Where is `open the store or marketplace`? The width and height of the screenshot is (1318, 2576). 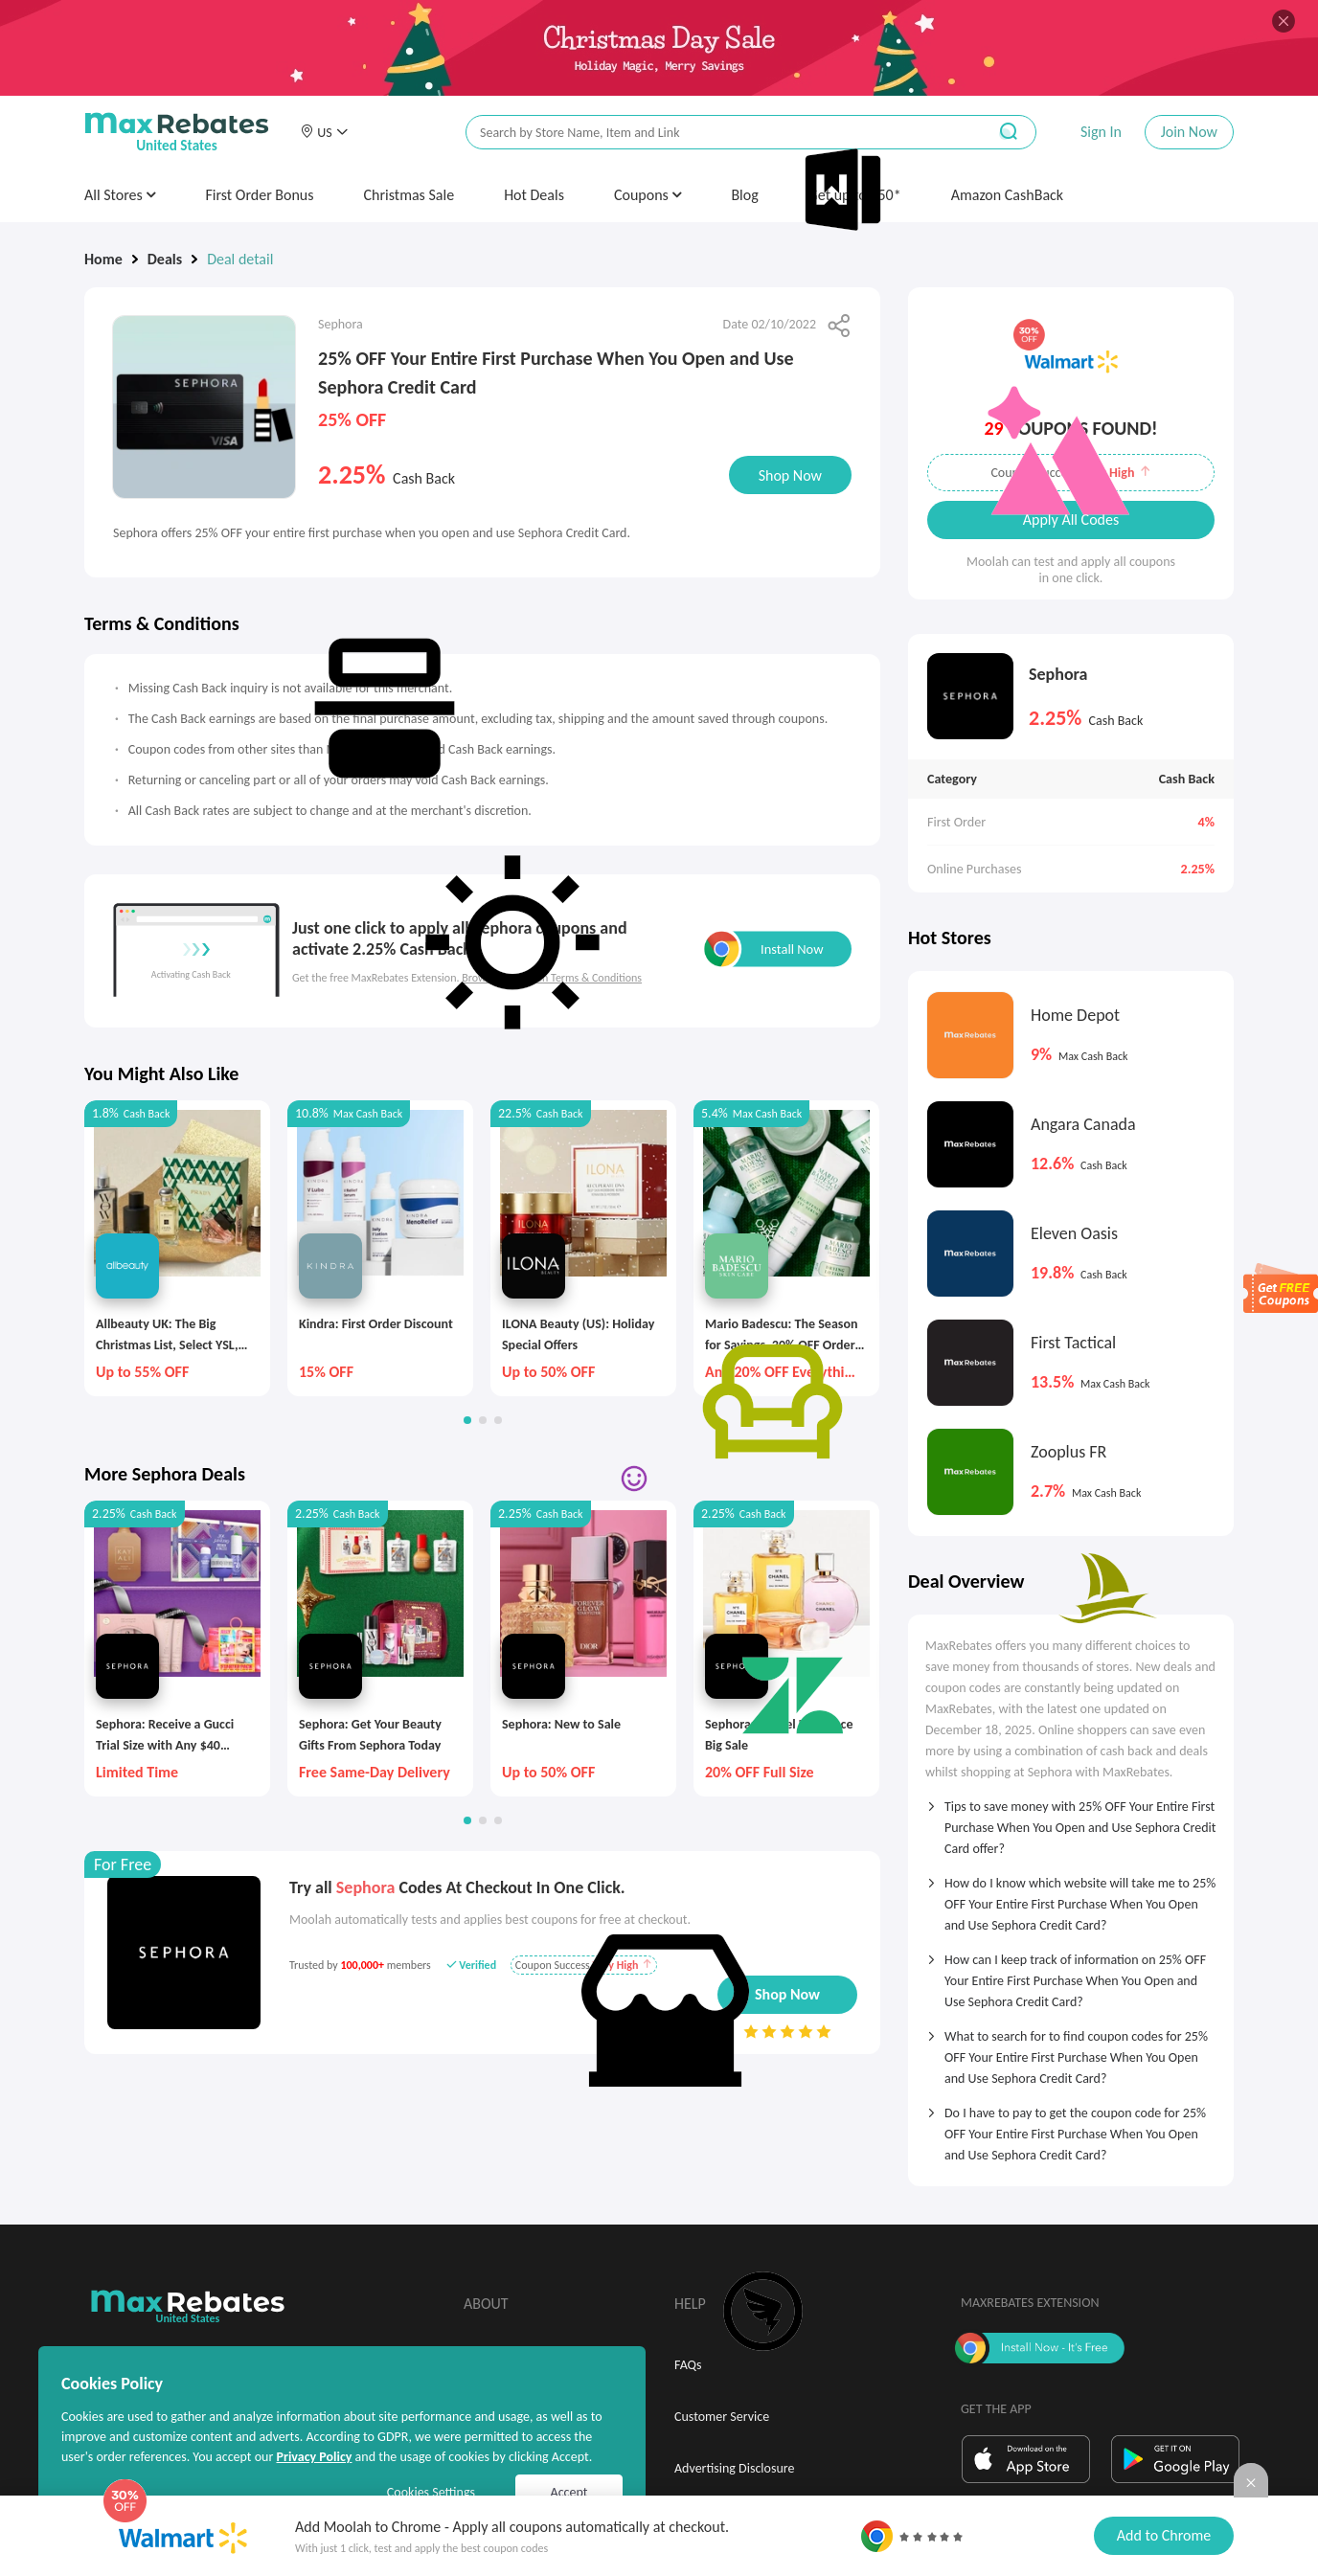 open the store or marketplace is located at coordinates (665, 2010).